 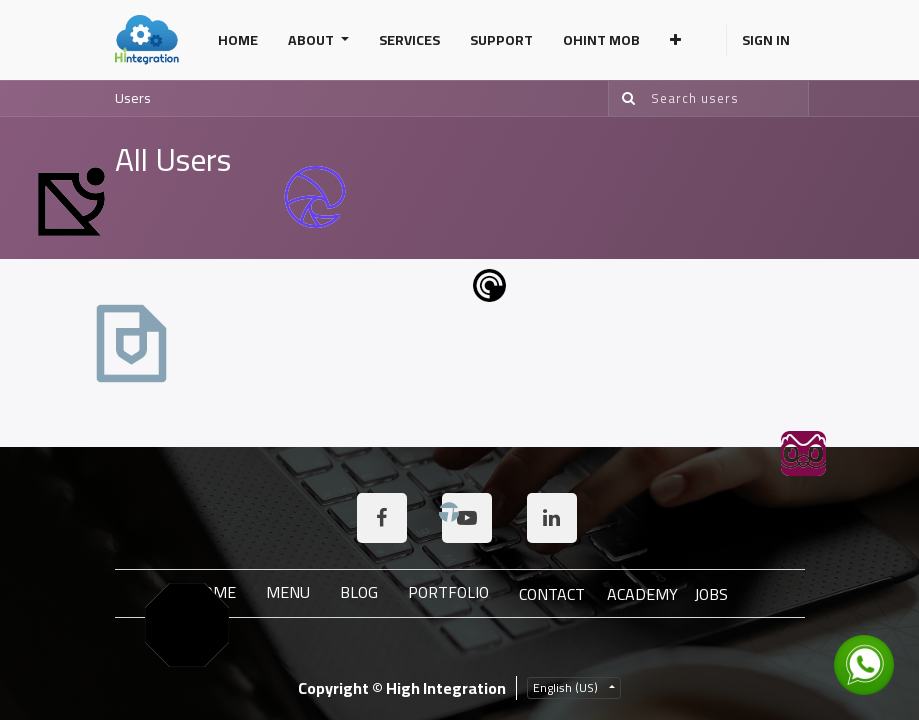 I want to click on open pocket casts app, so click(x=489, y=285).